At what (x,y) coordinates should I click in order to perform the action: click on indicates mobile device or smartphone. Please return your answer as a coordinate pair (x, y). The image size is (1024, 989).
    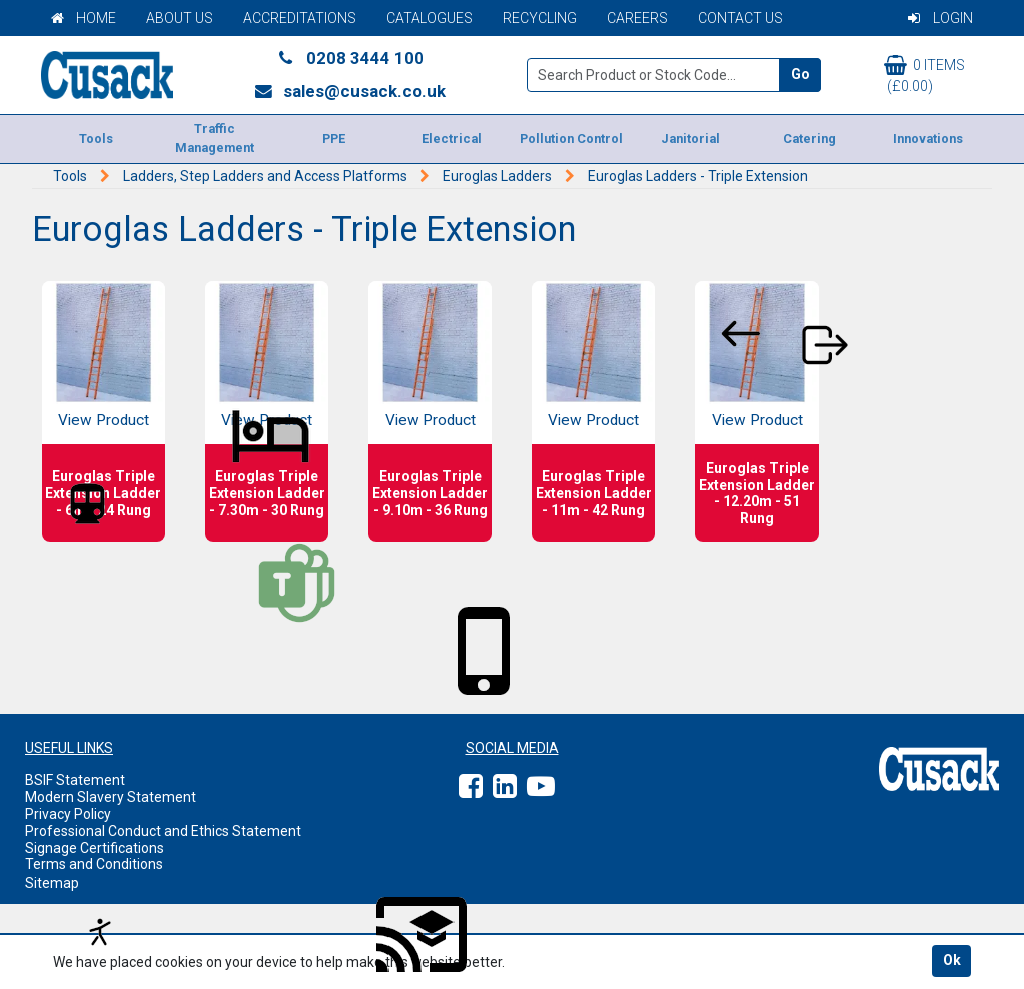
    Looking at the image, I should click on (486, 651).